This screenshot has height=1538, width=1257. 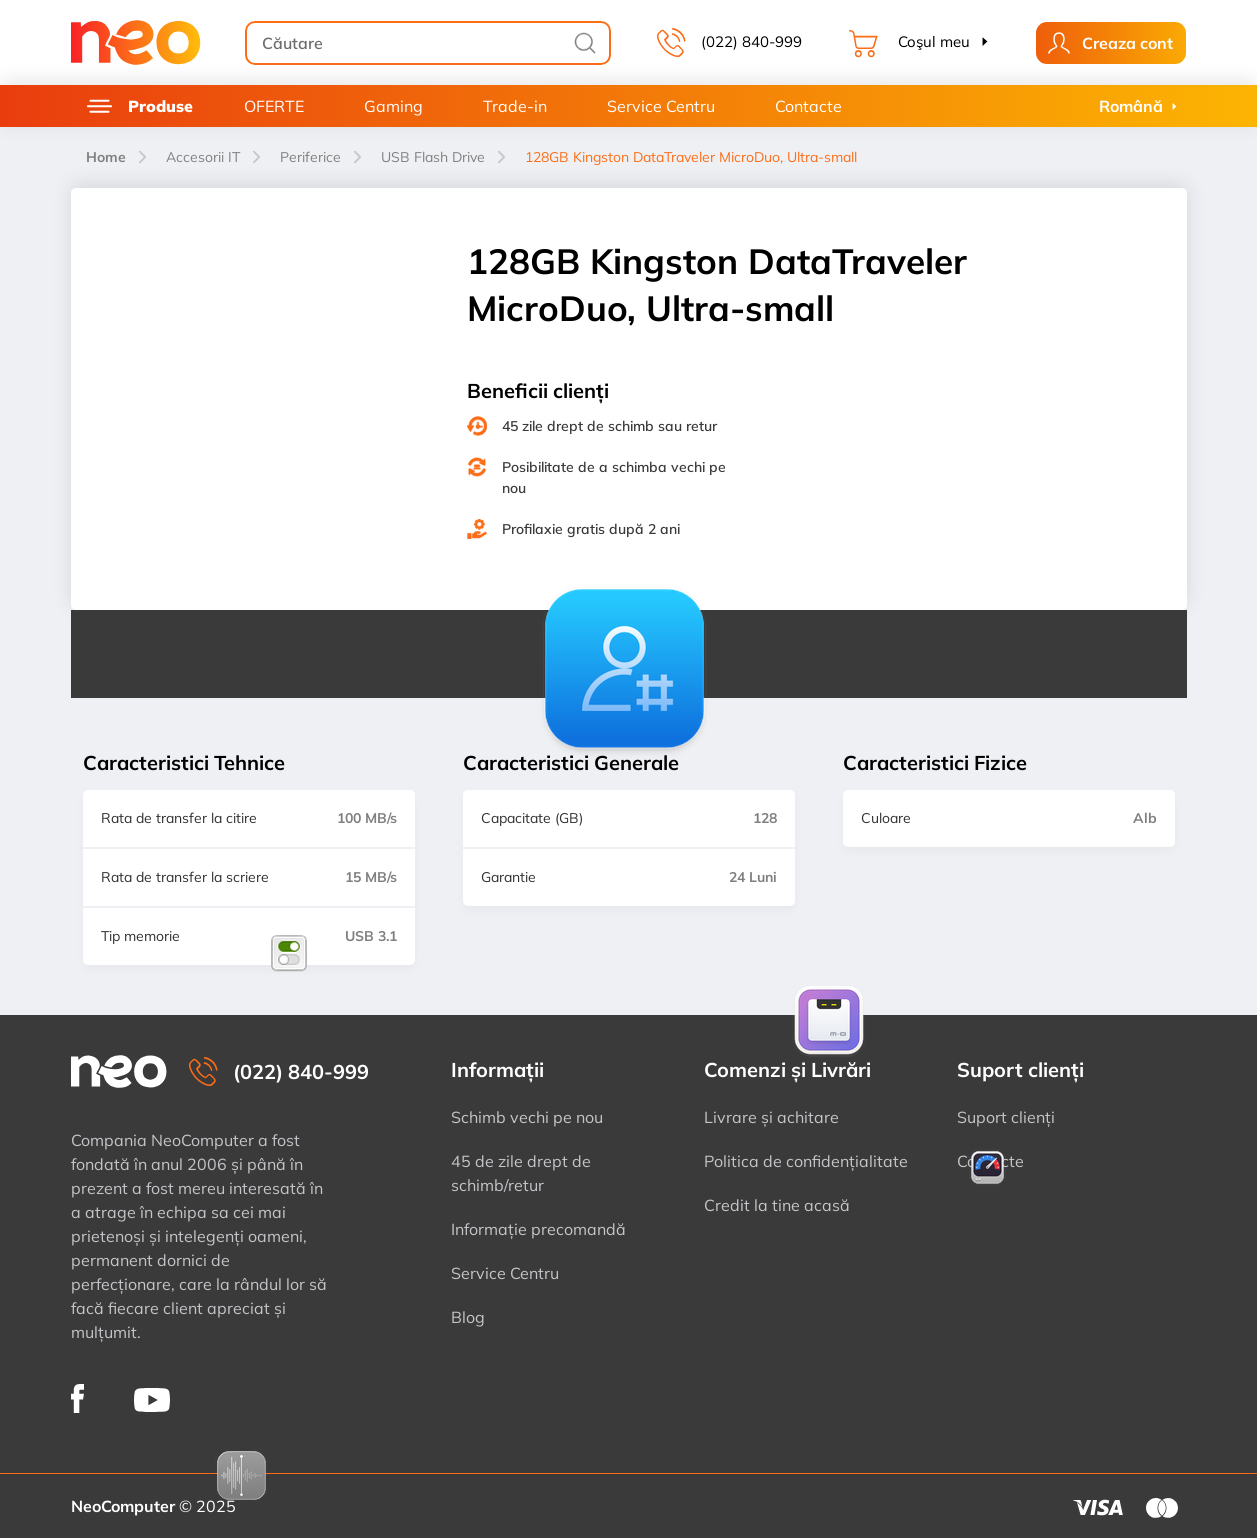 I want to click on open the voice memos app to record or play audio, so click(x=241, y=1475).